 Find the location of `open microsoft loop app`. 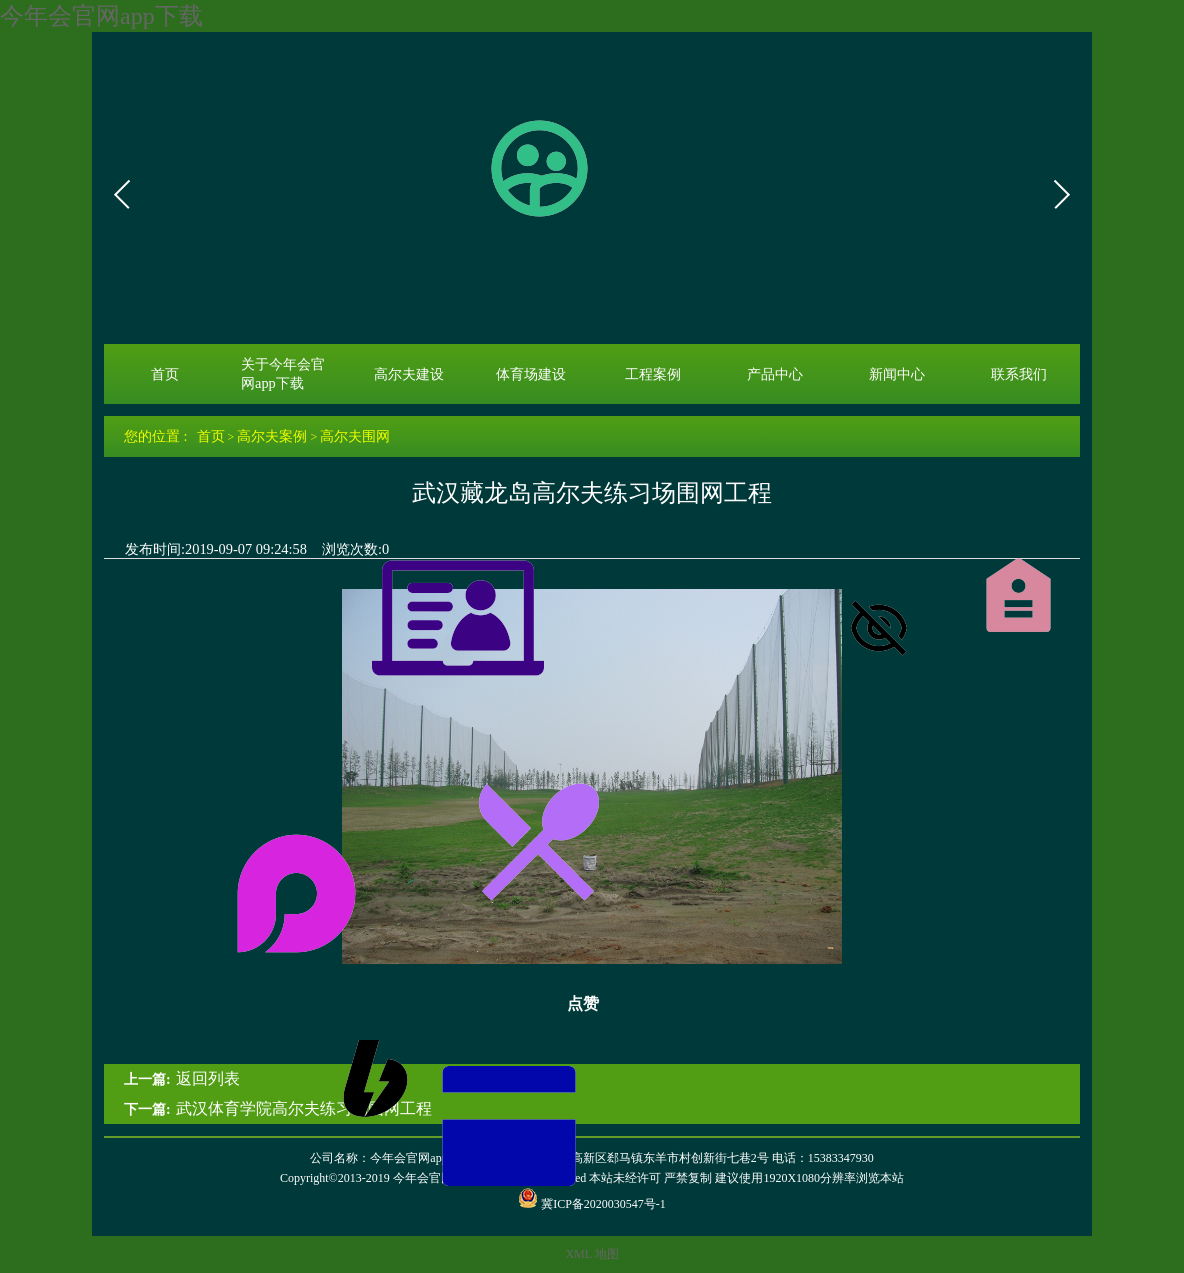

open microsoft loop app is located at coordinates (296, 893).